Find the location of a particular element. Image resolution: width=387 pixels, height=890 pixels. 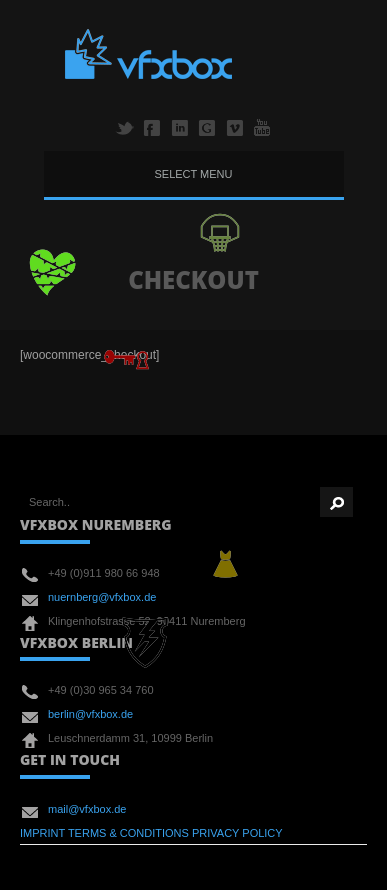

access basketball game or sports section is located at coordinates (220, 233).